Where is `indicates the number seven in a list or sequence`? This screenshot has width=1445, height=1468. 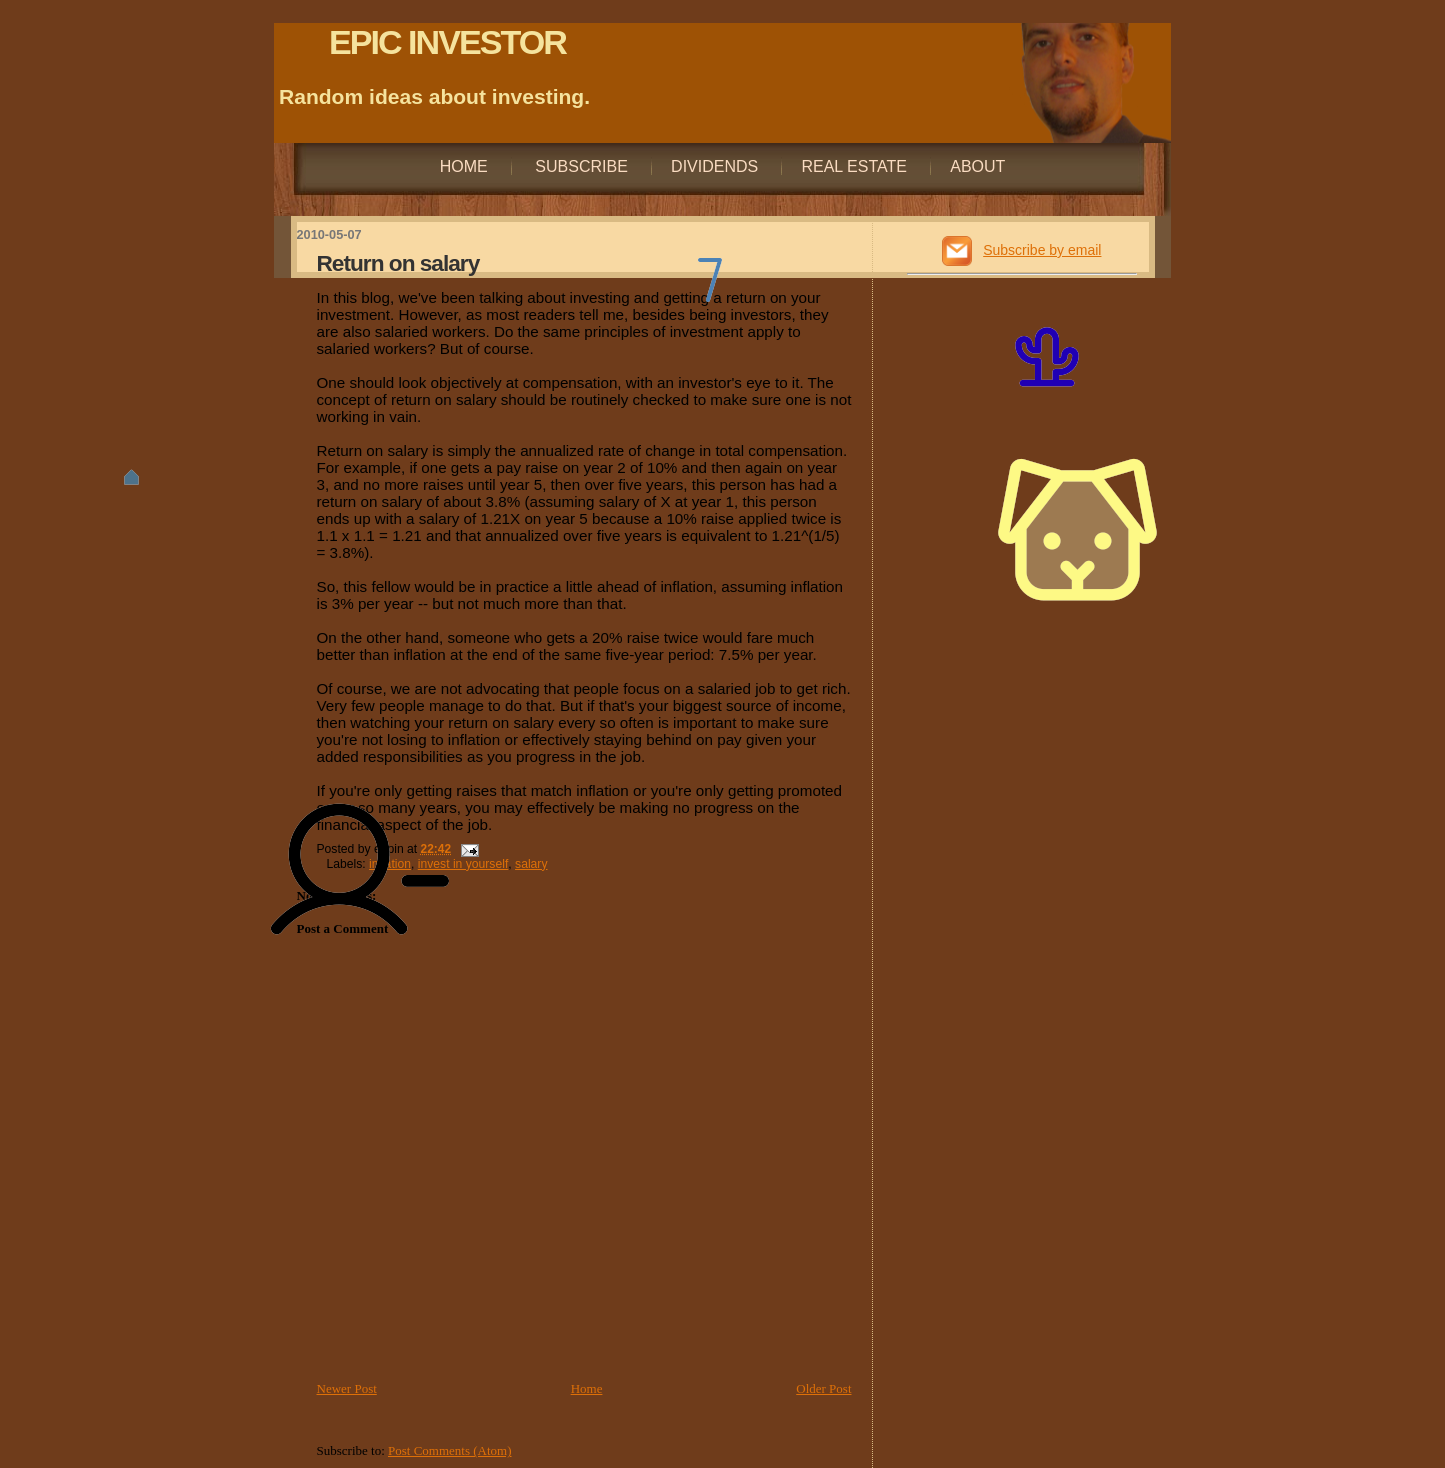 indicates the number seven in a list or sequence is located at coordinates (710, 280).